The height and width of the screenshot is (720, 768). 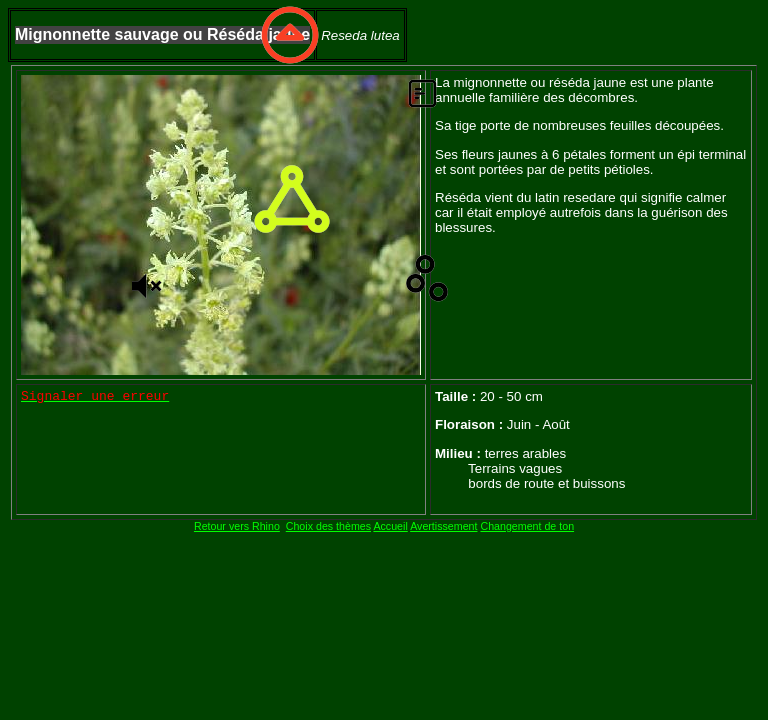 What do you see at coordinates (292, 199) in the screenshot?
I see `view ring network topology` at bounding box center [292, 199].